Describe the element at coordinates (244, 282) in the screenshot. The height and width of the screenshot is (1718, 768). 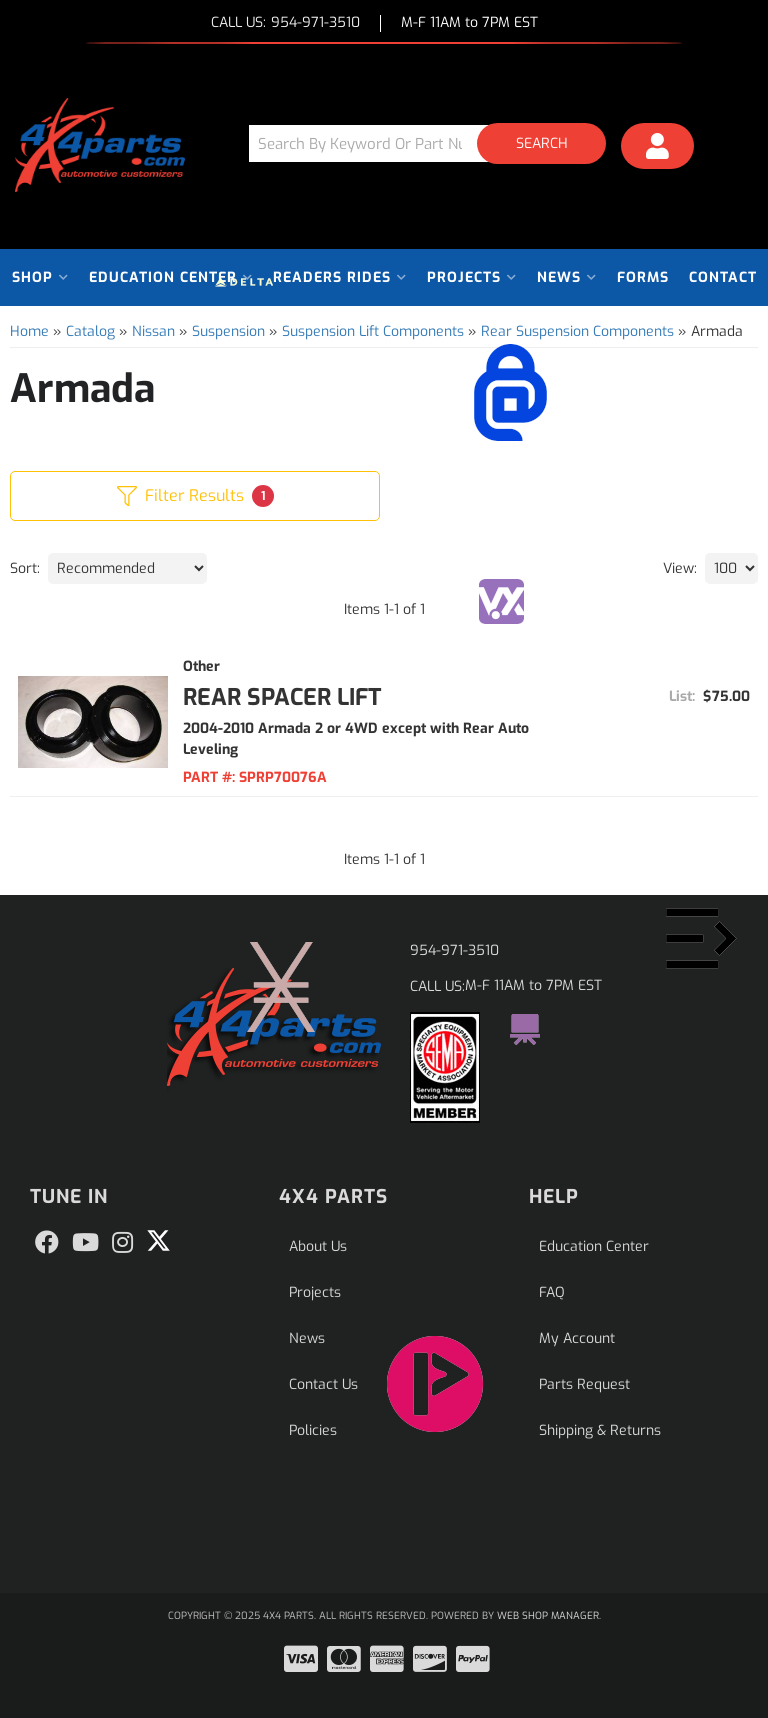
I see `open the Delta Air Lines app` at that location.